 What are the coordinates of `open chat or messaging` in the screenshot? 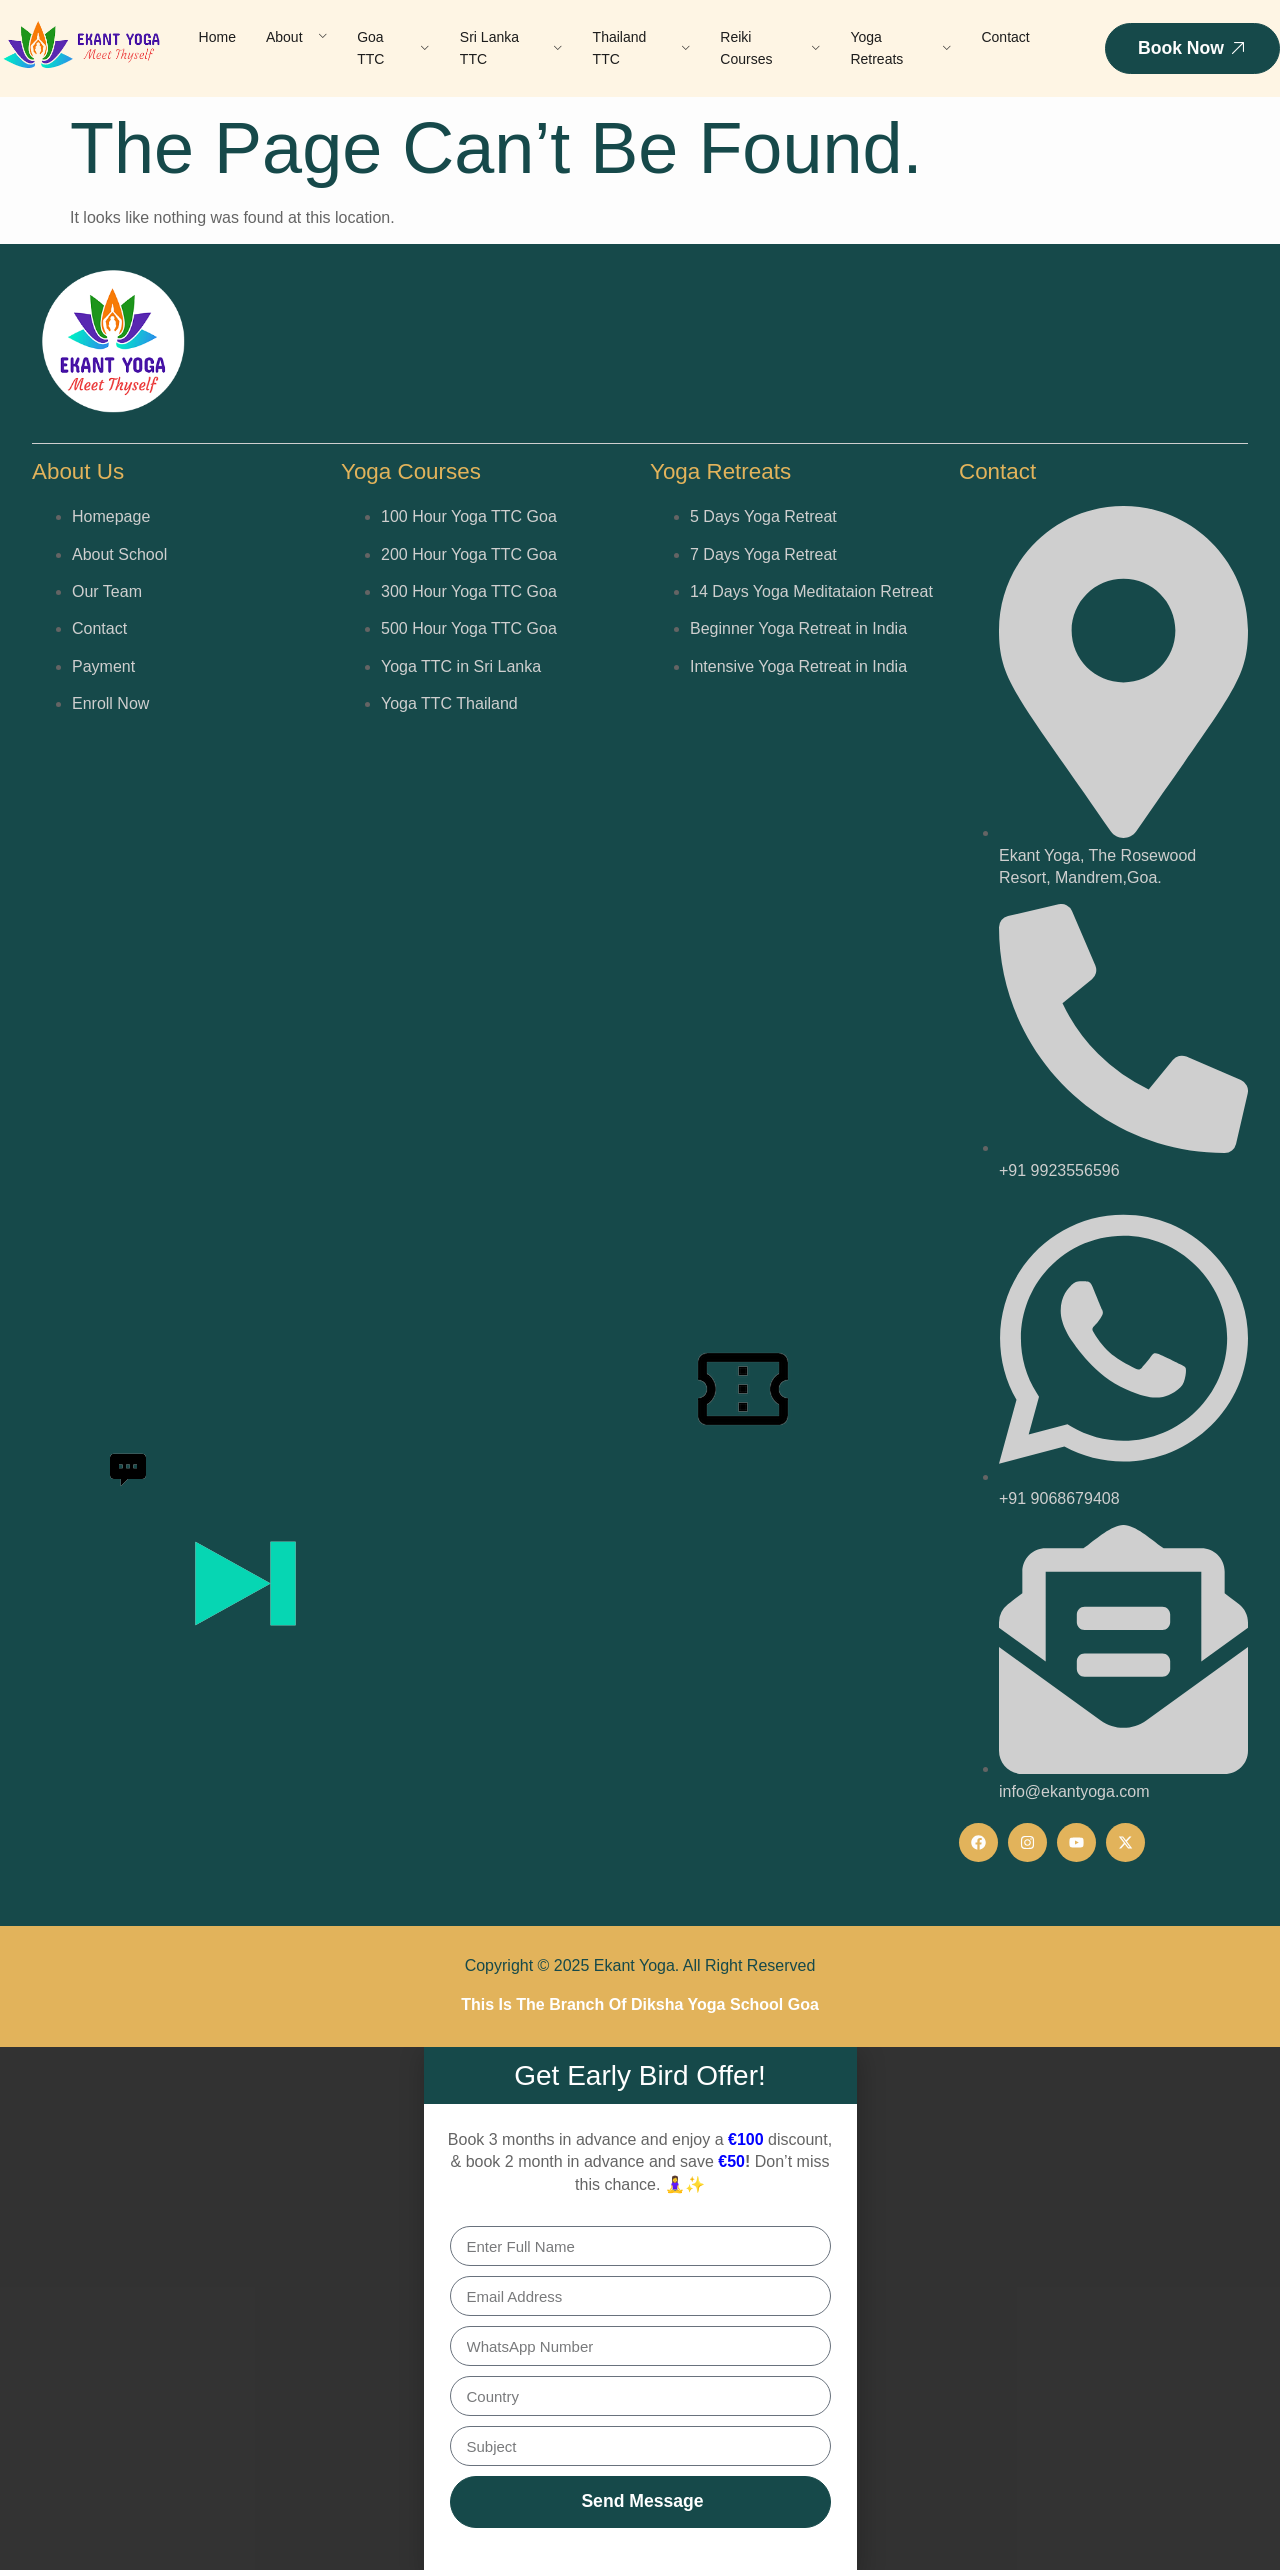 It's located at (128, 1470).